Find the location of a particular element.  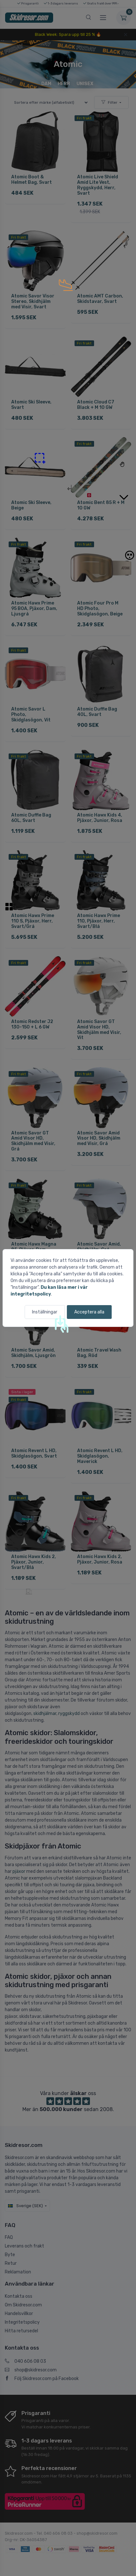

indicates an error or failed action is located at coordinates (130, 555).